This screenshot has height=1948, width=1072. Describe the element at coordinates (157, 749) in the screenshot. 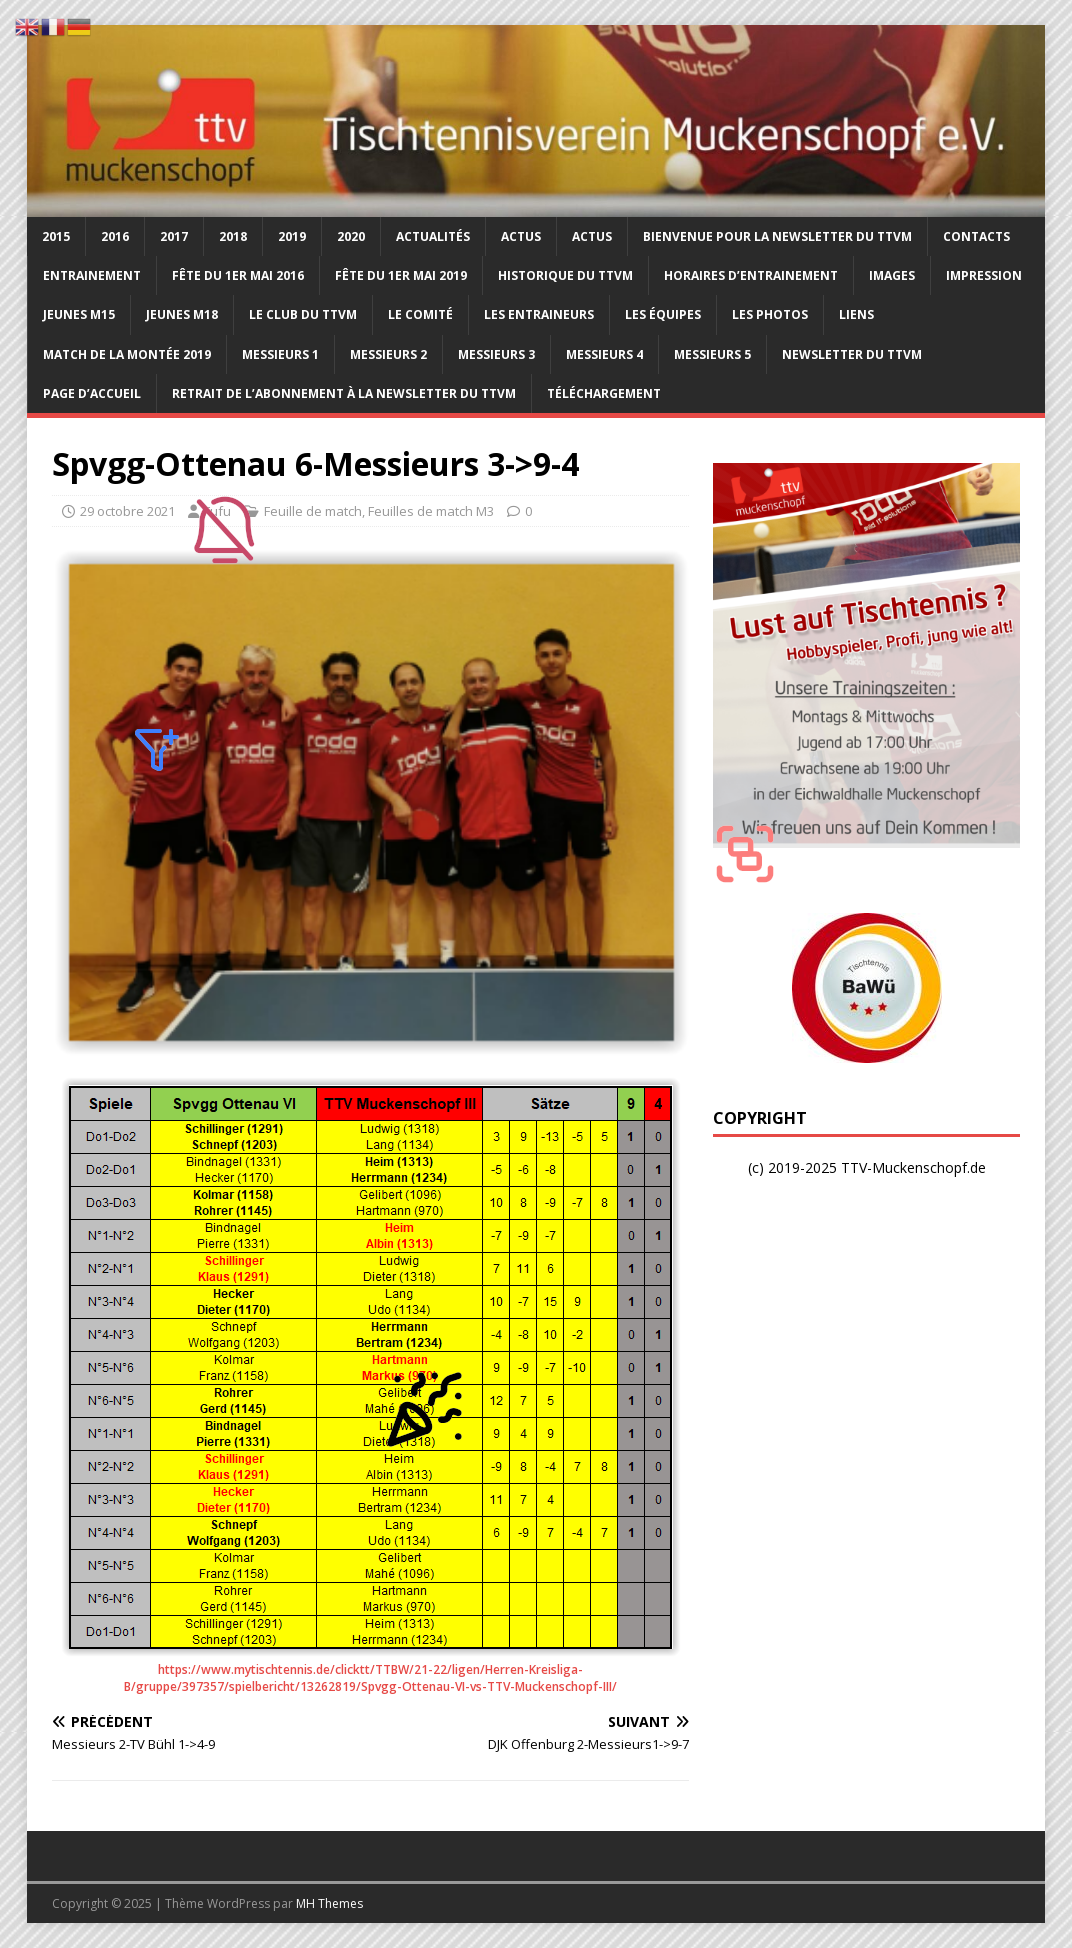

I see `add a new filter` at that location.